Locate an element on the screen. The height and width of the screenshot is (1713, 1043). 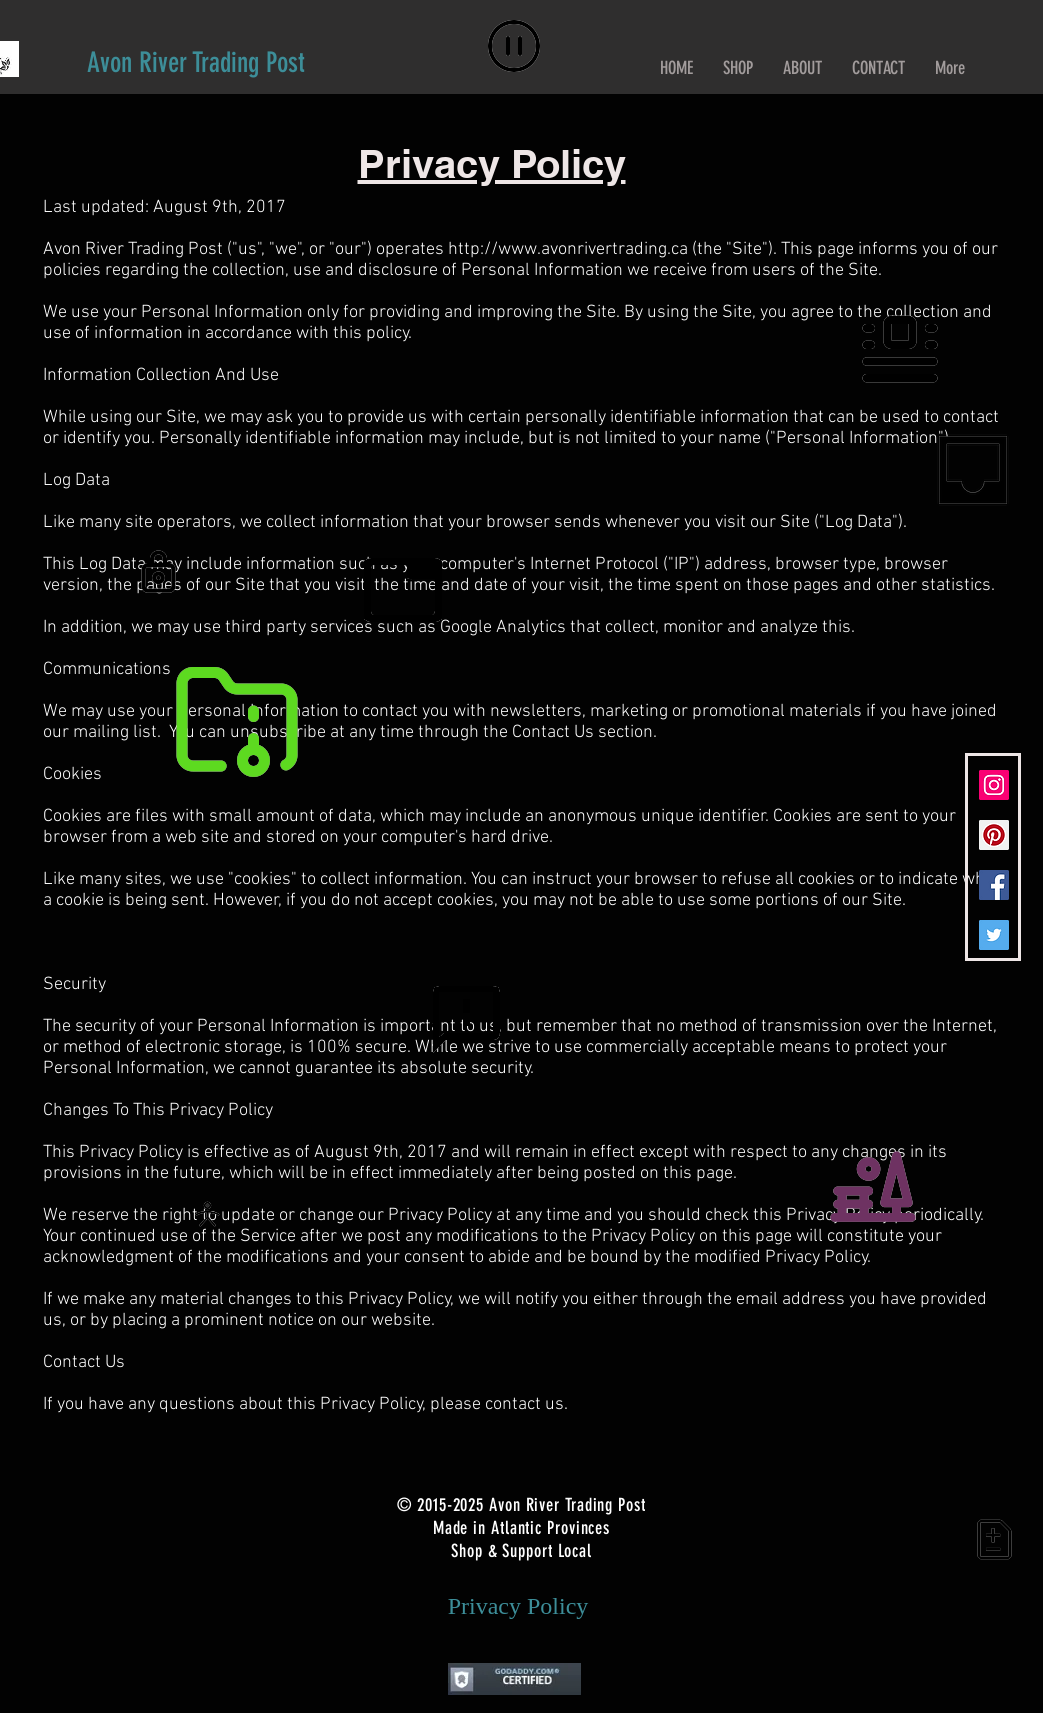
view file differences or changes is located at coordinates (994, 1539).